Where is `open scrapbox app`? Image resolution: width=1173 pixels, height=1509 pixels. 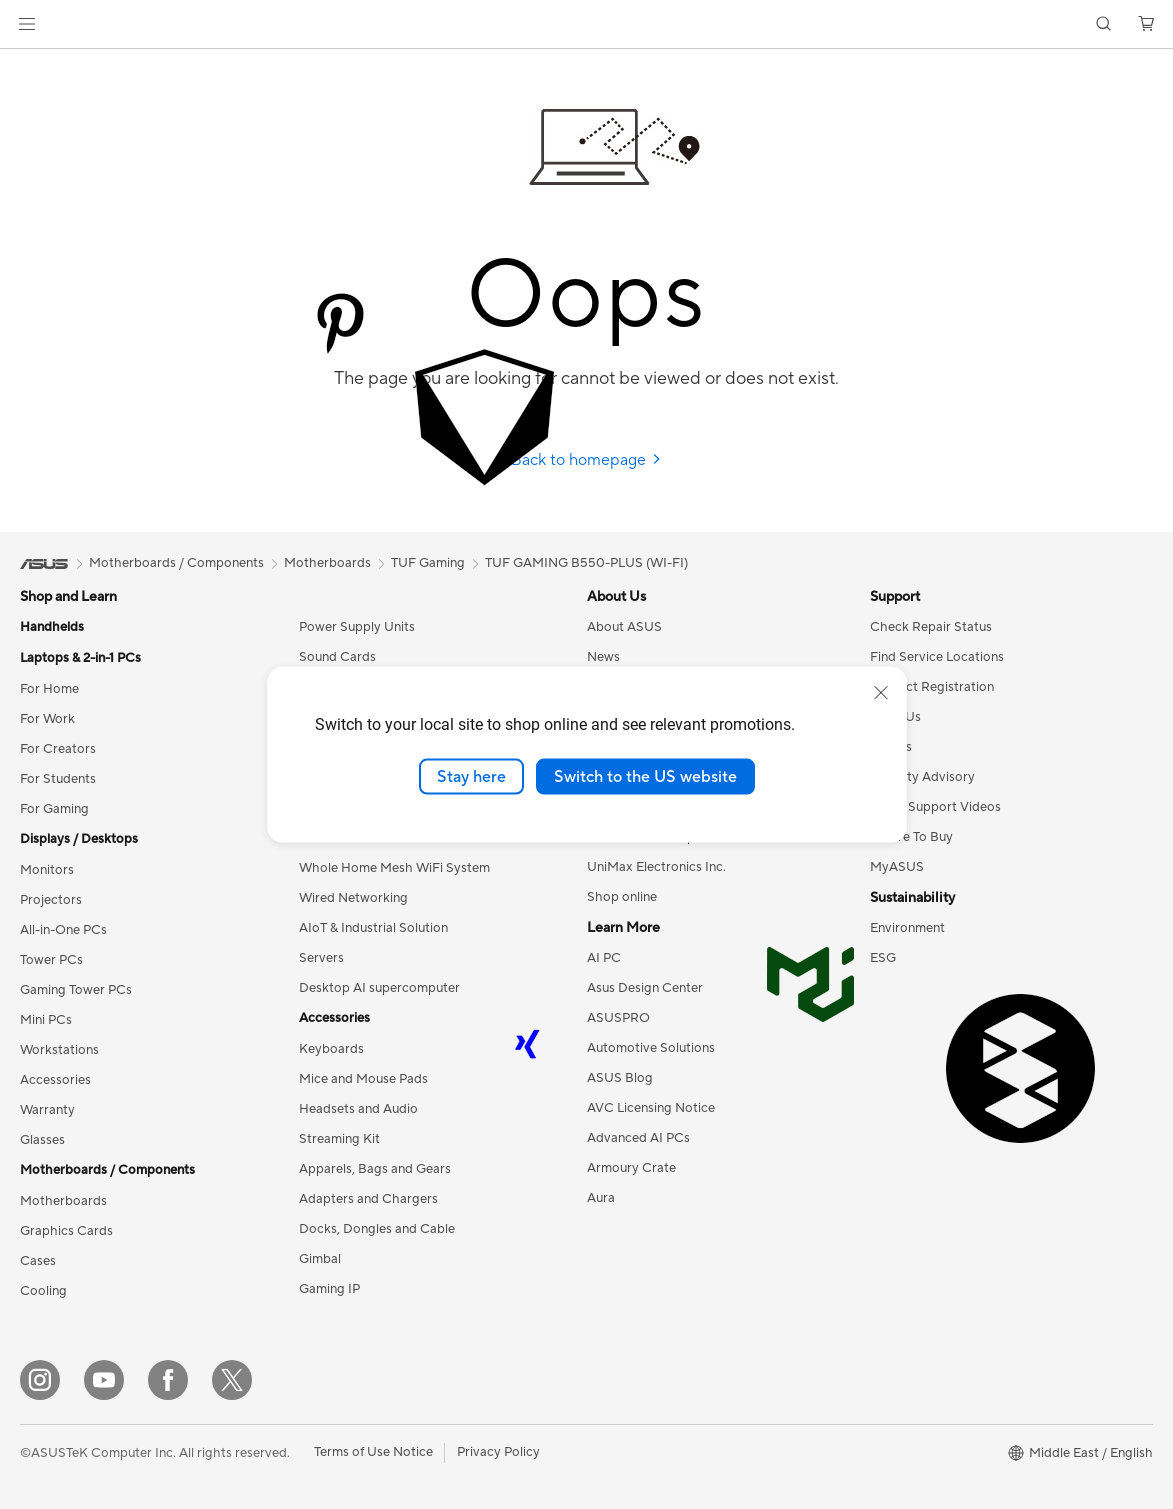 open scrapbox app is located at coordinates (1020, 1068).